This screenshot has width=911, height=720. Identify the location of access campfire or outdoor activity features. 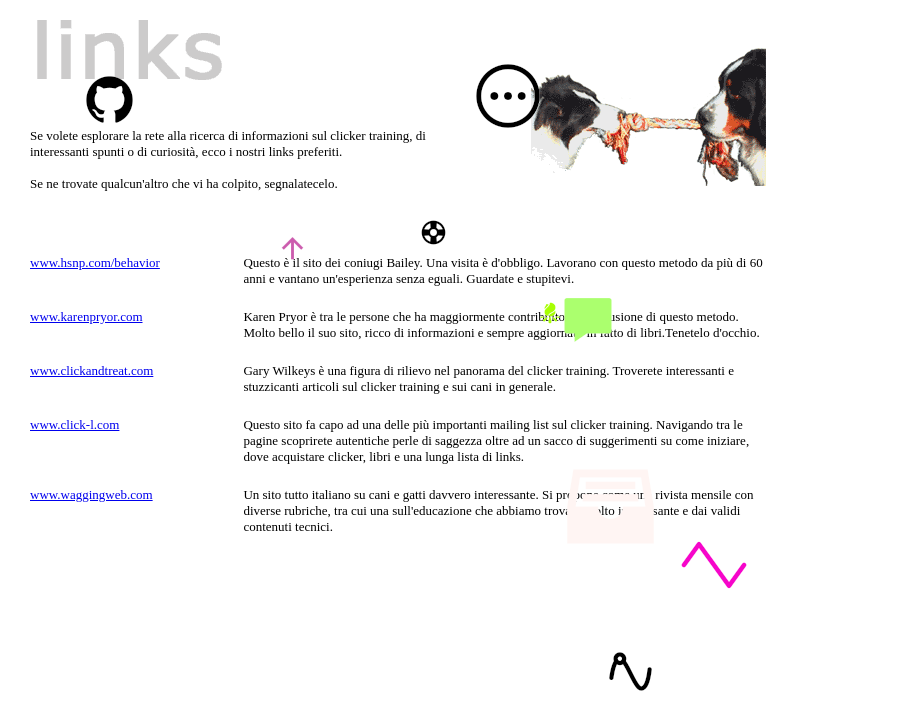
(550, 313).